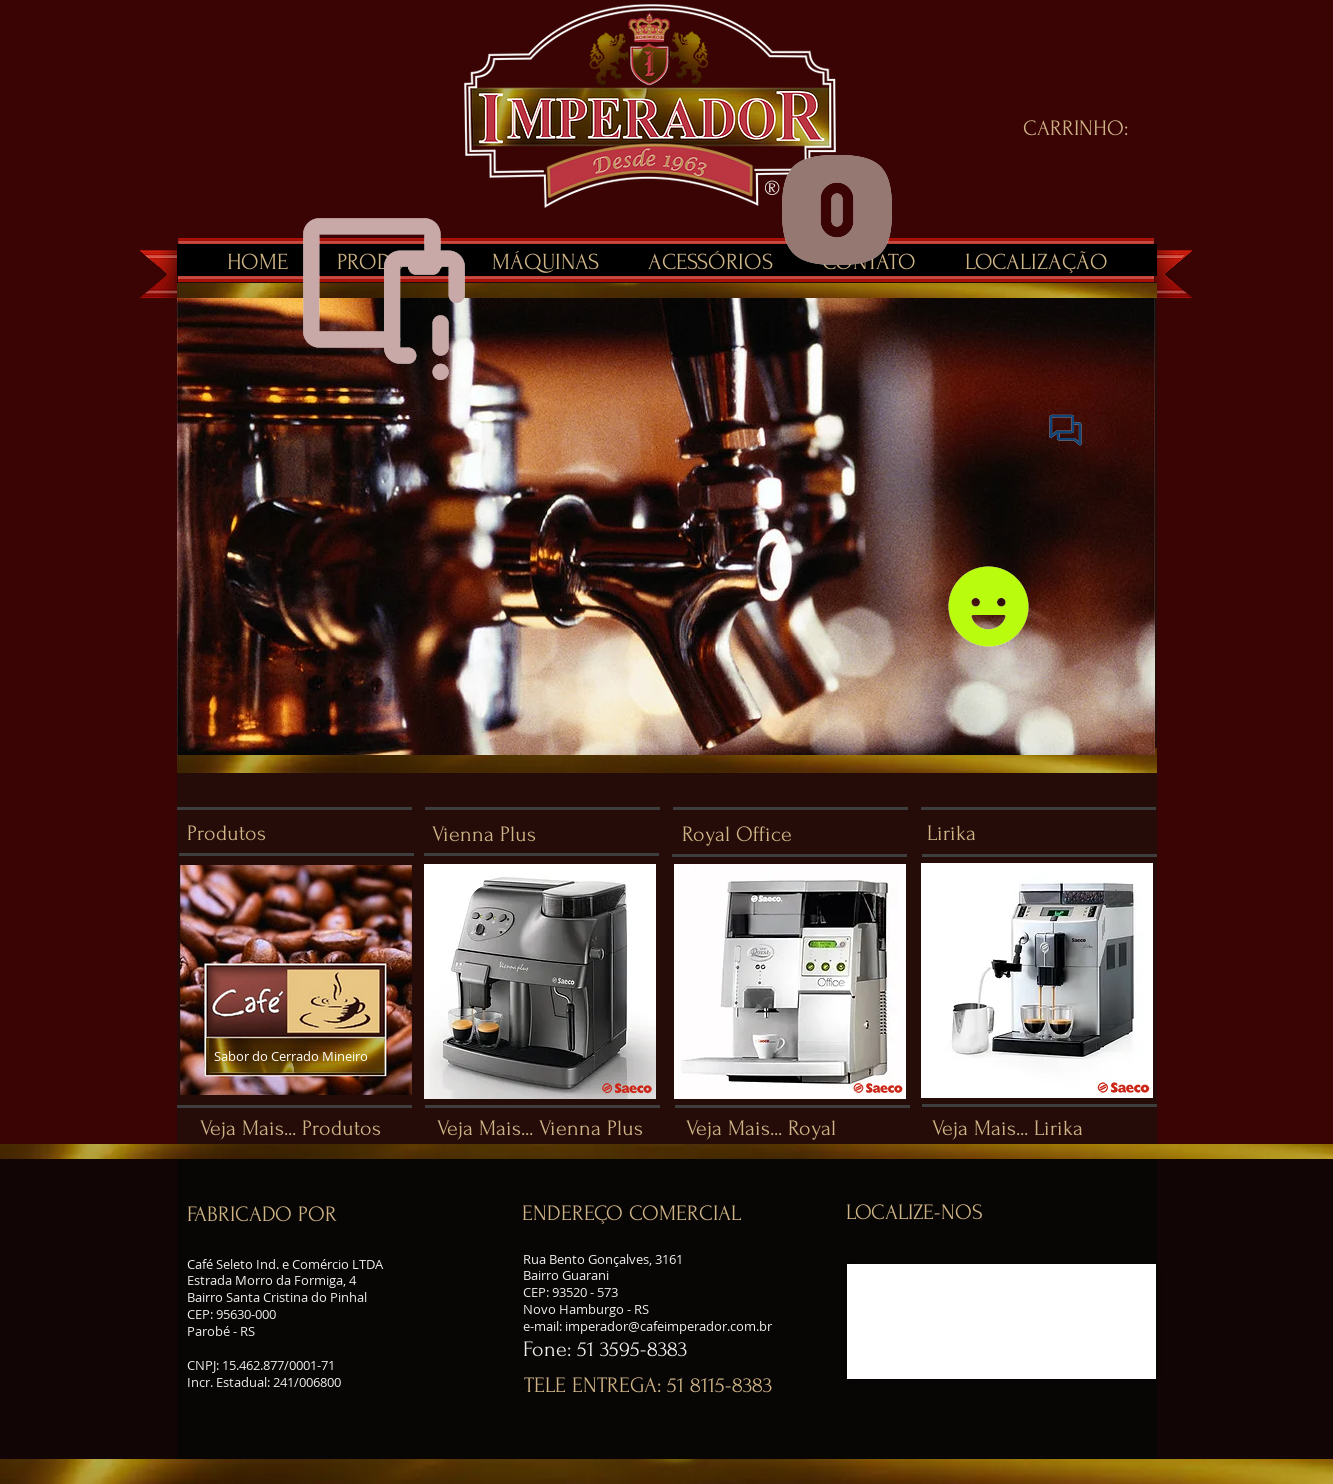 This screenshot has width=1333, height=1484. What do you see at coordinates (1065, 429) in the screenshot?
I see `open your conversations` at bounding box center [1065, 429].